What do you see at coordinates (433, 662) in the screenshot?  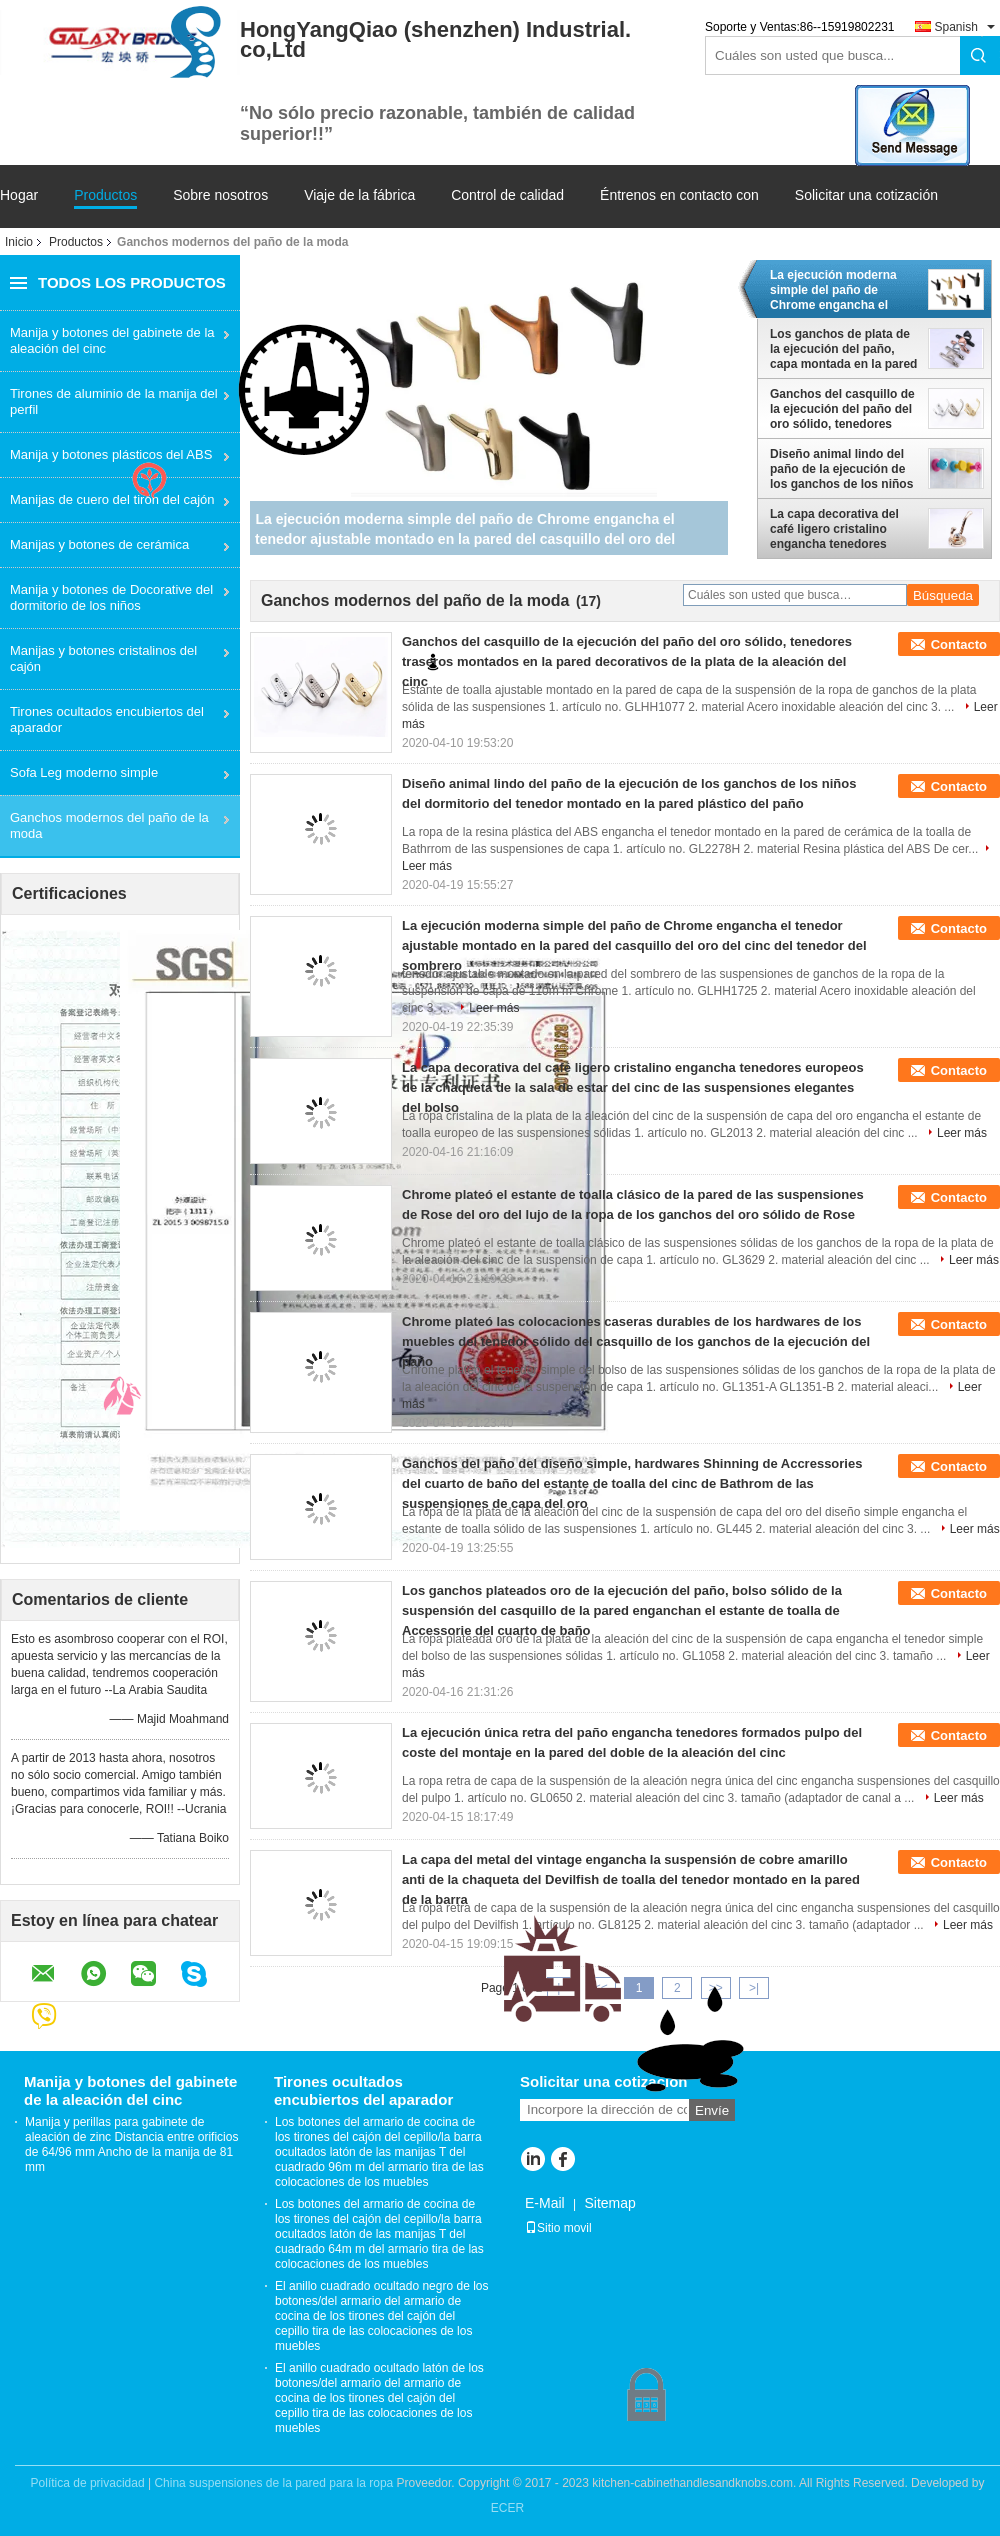 I see `start a new chess game` at bounding box center [433, 662].